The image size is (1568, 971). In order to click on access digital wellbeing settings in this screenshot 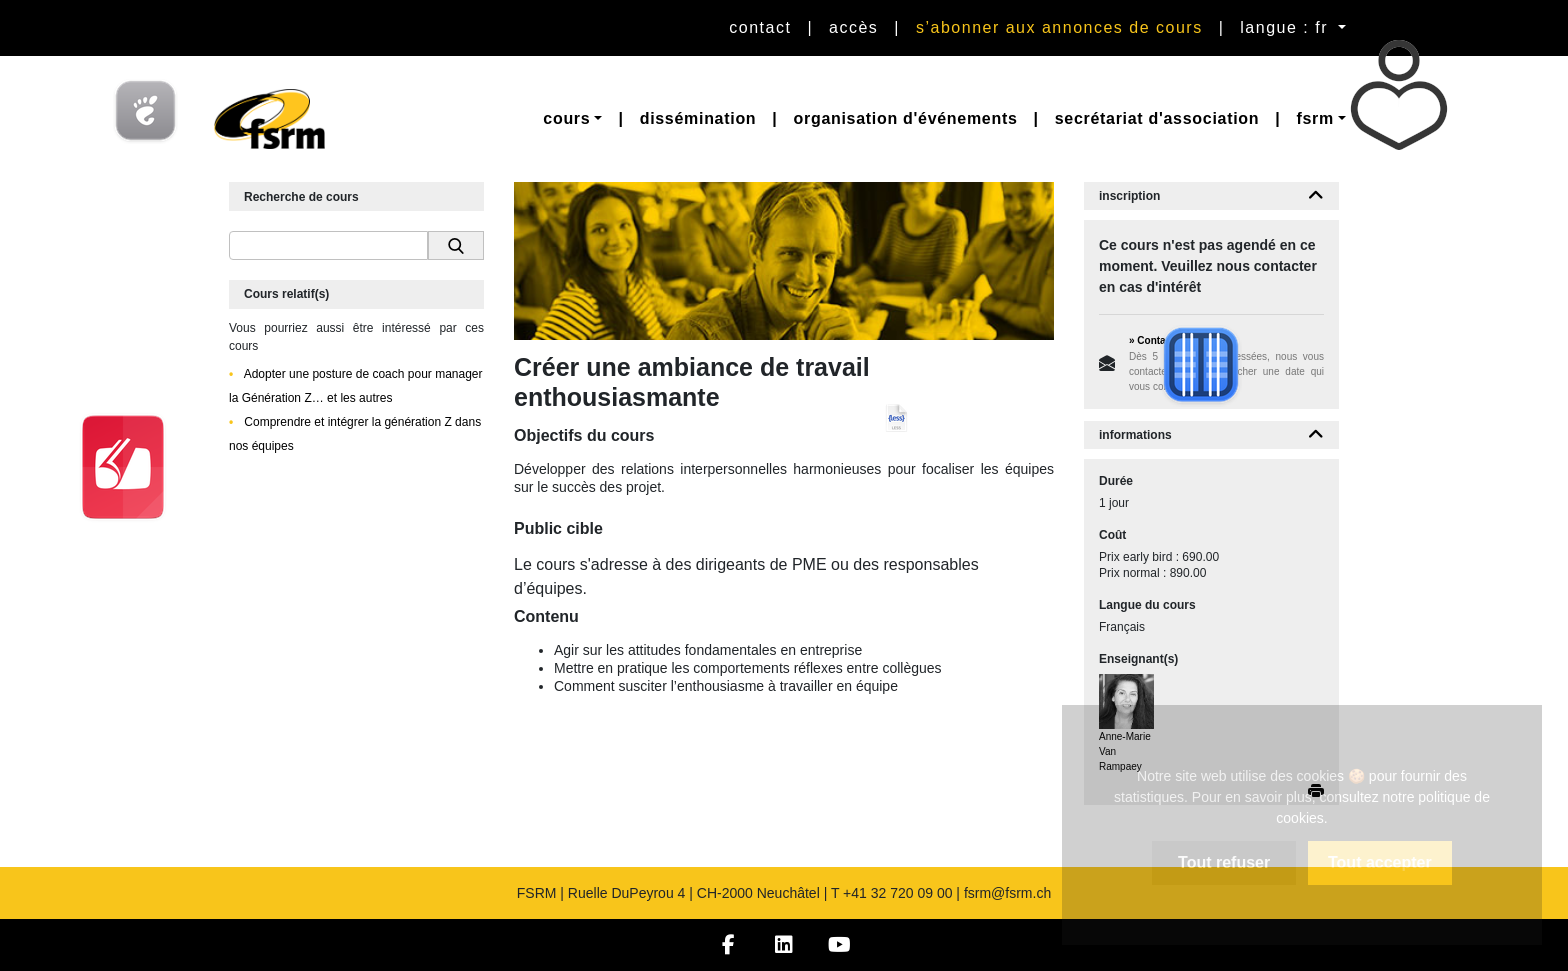, I will do `click(1399, 95)`.